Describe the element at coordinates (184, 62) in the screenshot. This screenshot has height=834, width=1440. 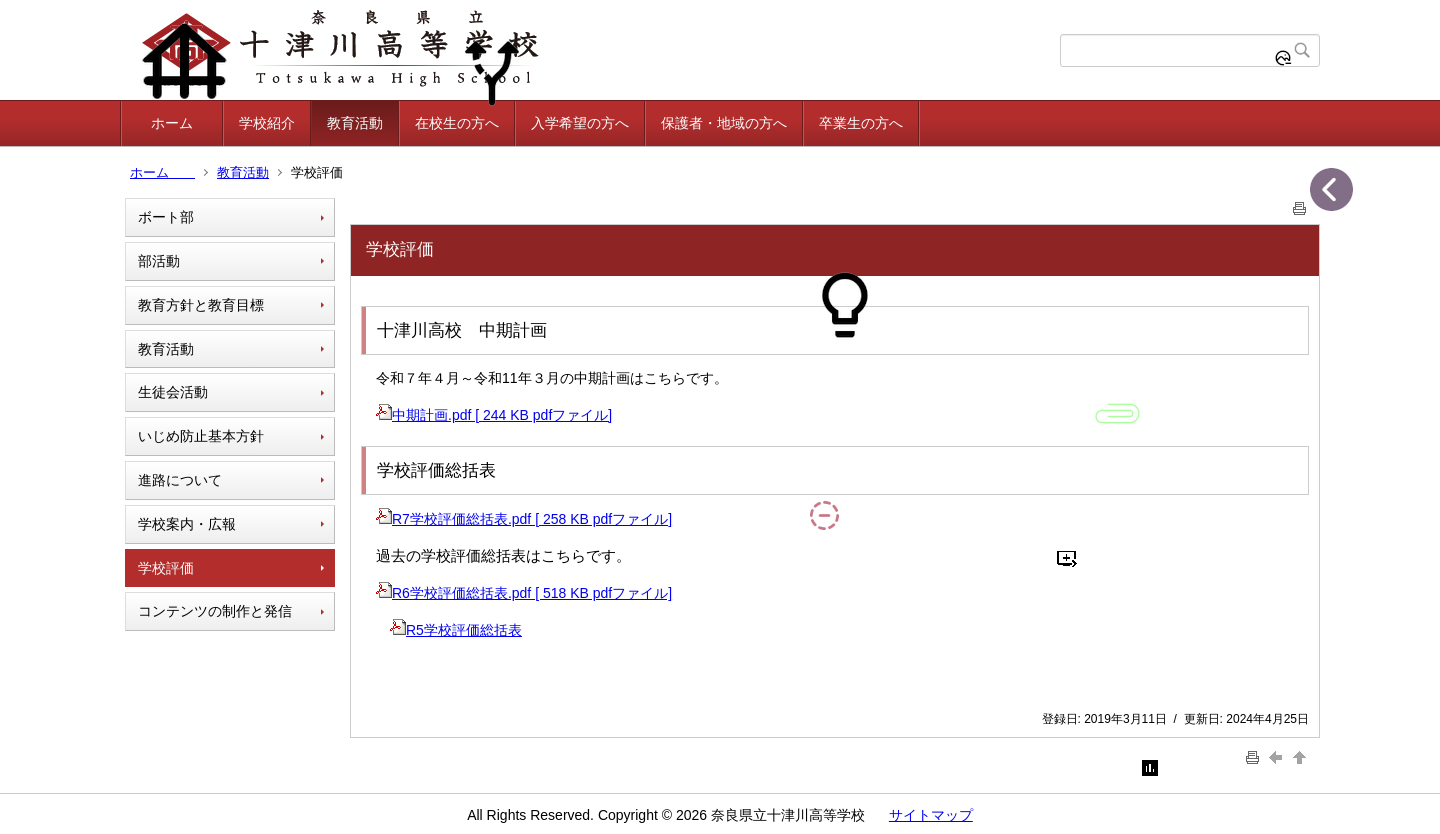
I see `view property foundation details` at that location.